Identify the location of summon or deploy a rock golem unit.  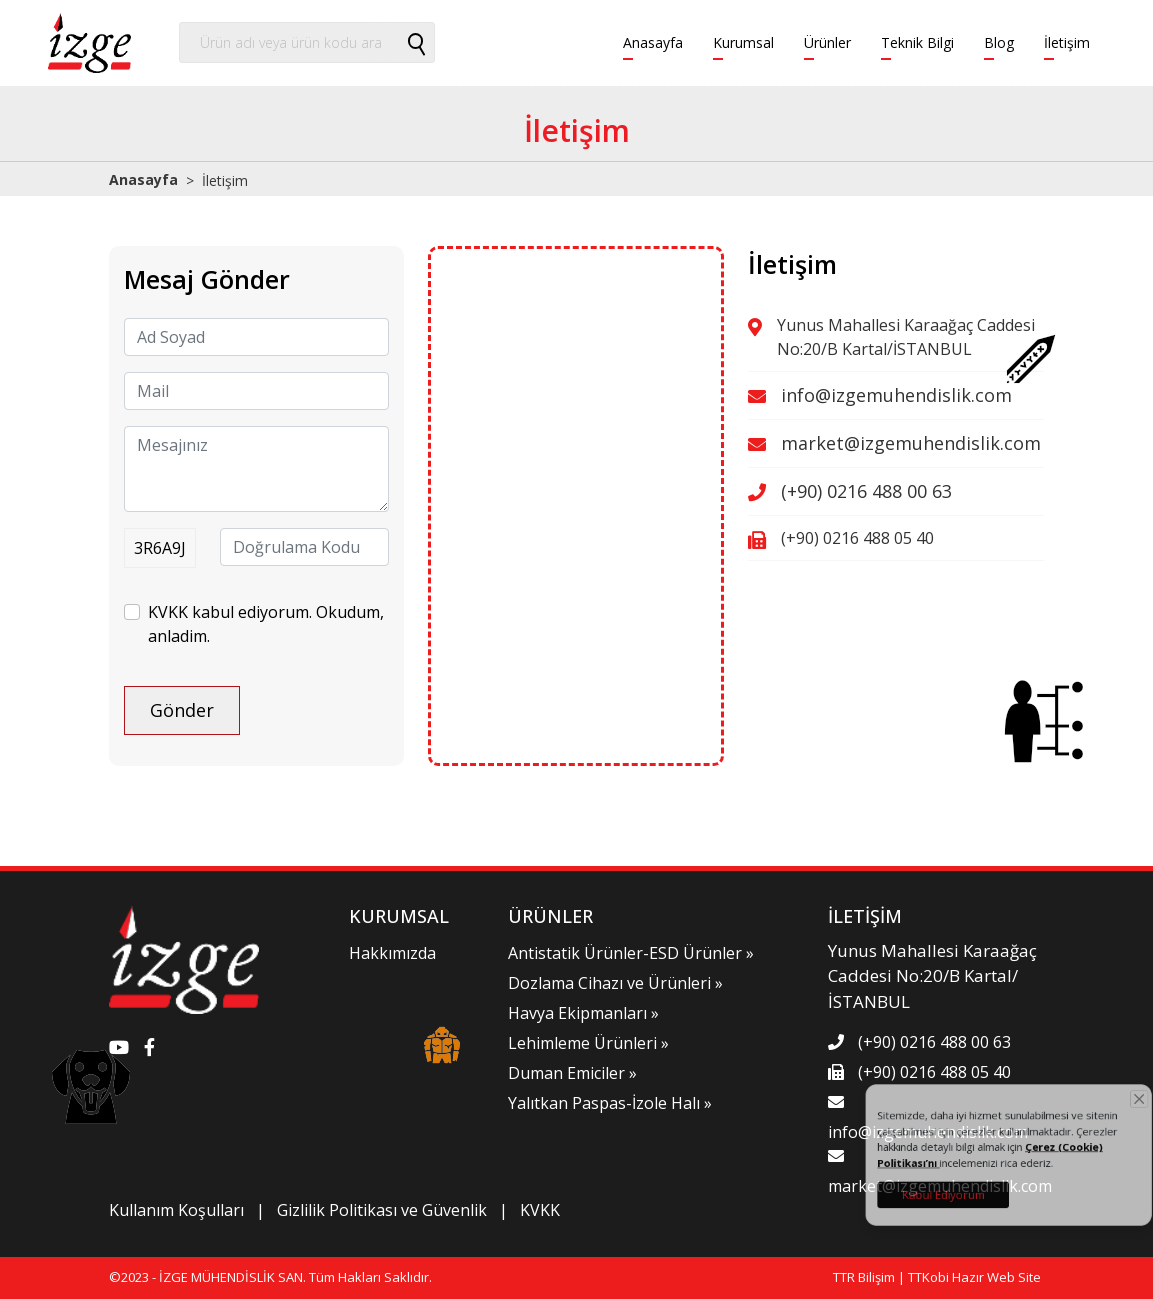
(442, 1045).